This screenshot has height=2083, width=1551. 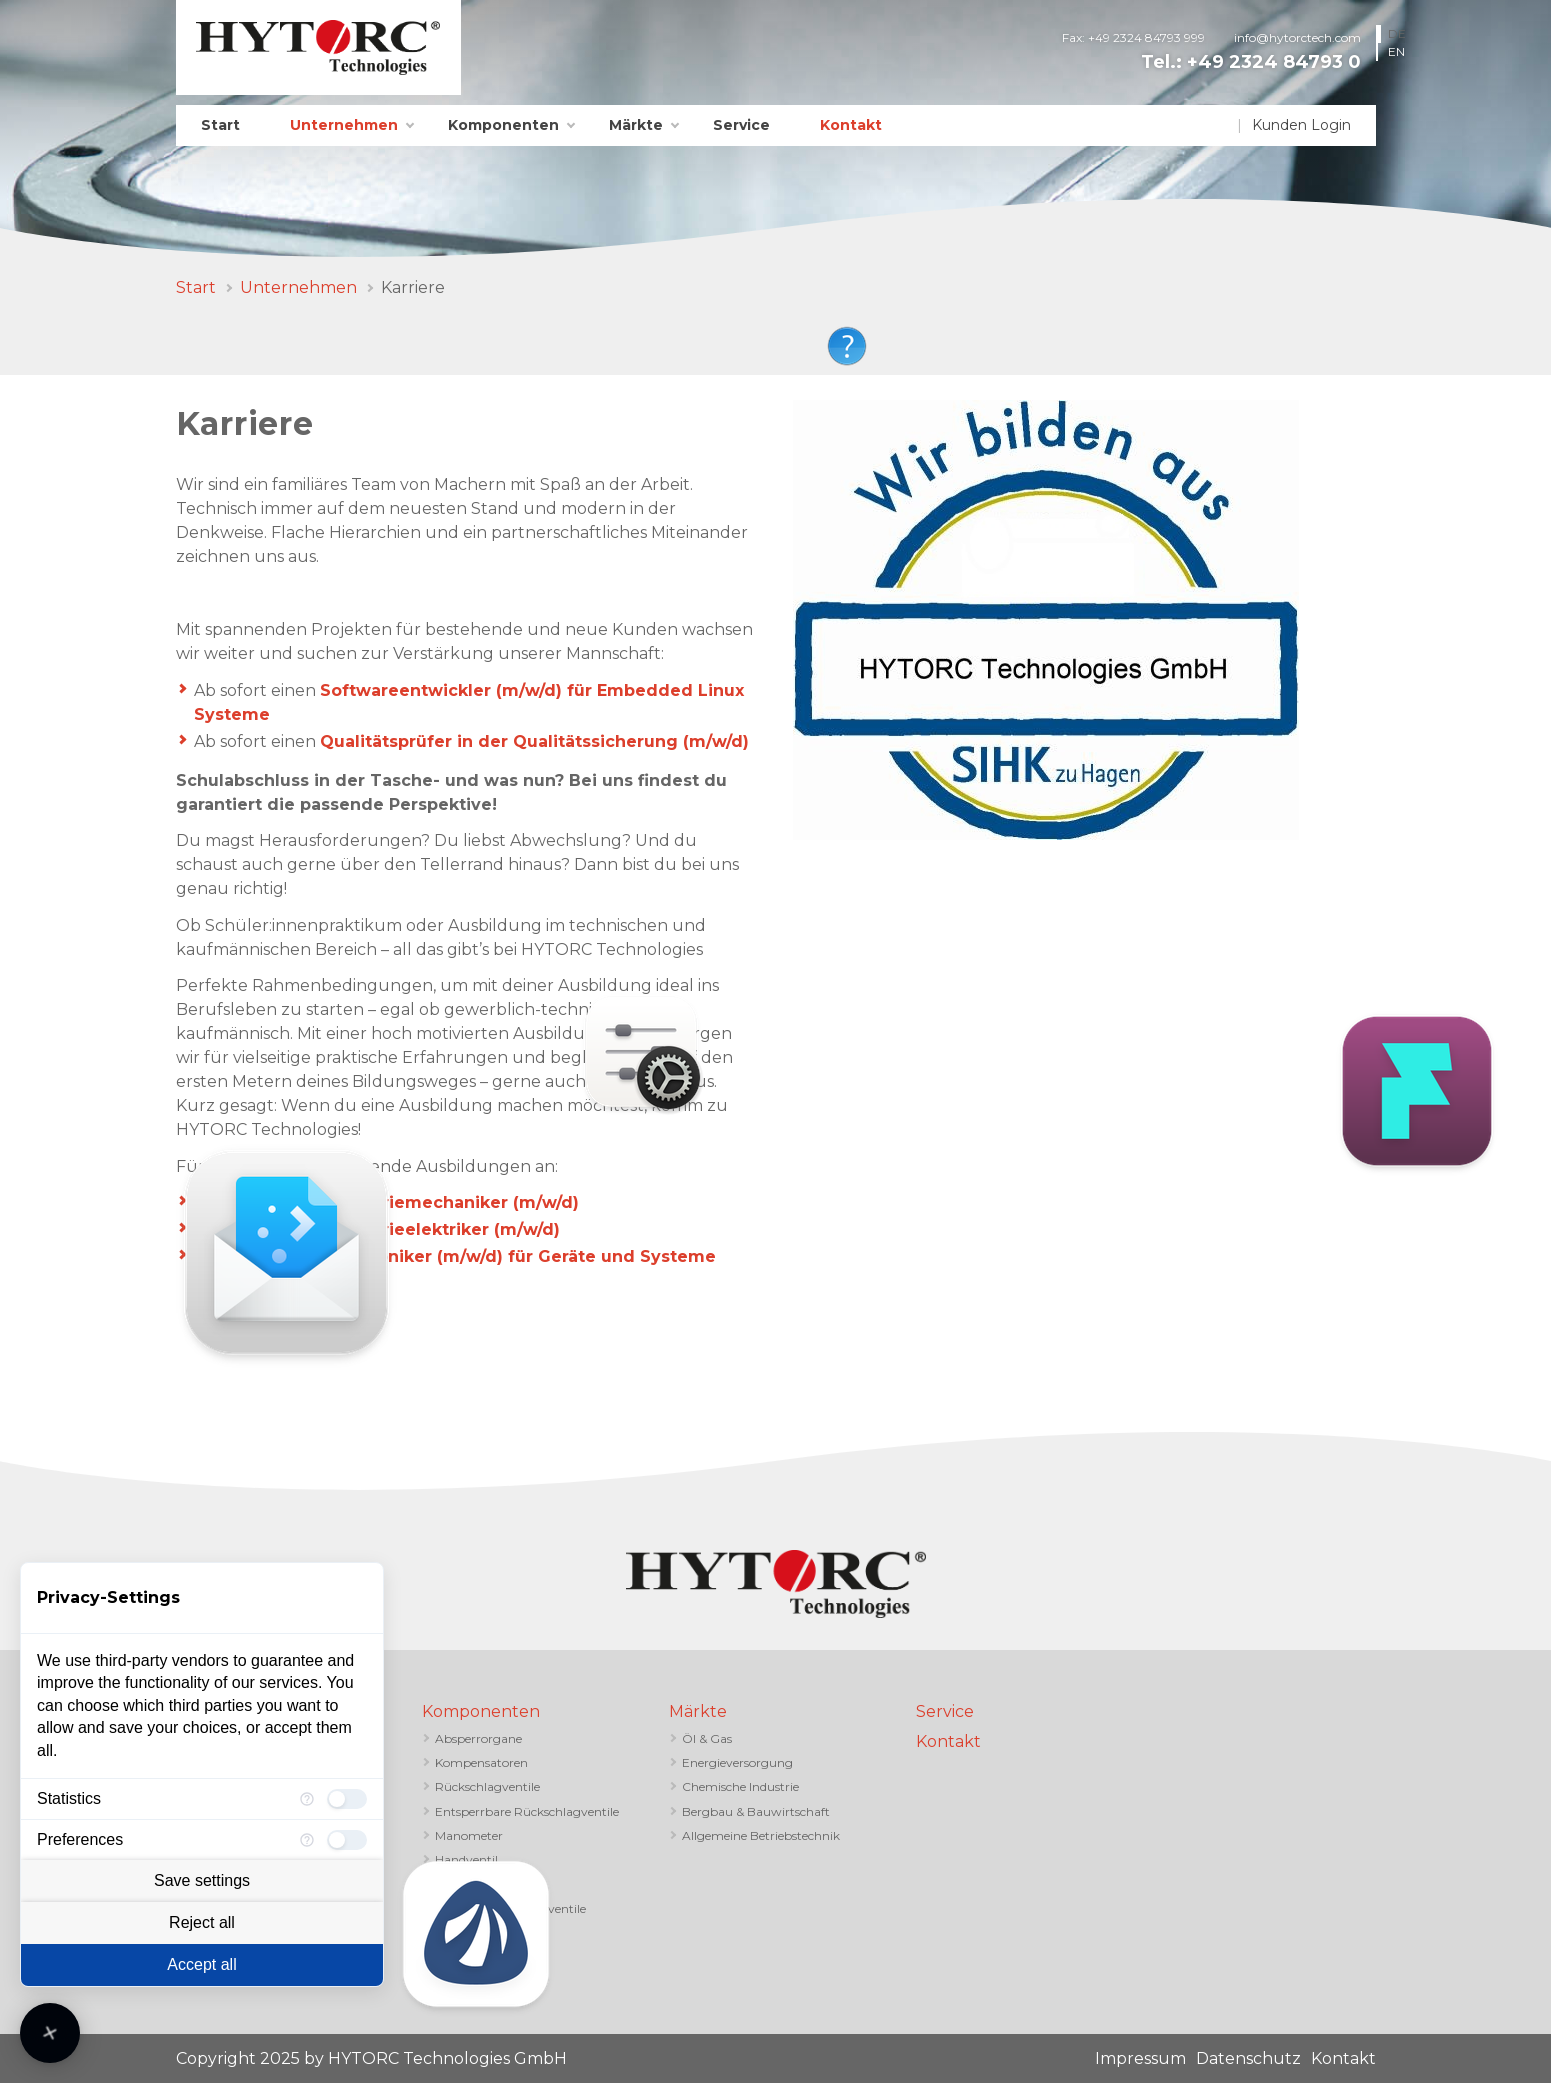 What do you see at coordinates (1417, 1091) in the screenshot?
I see `open fightcade app` at bounding box center [1417, 1091].